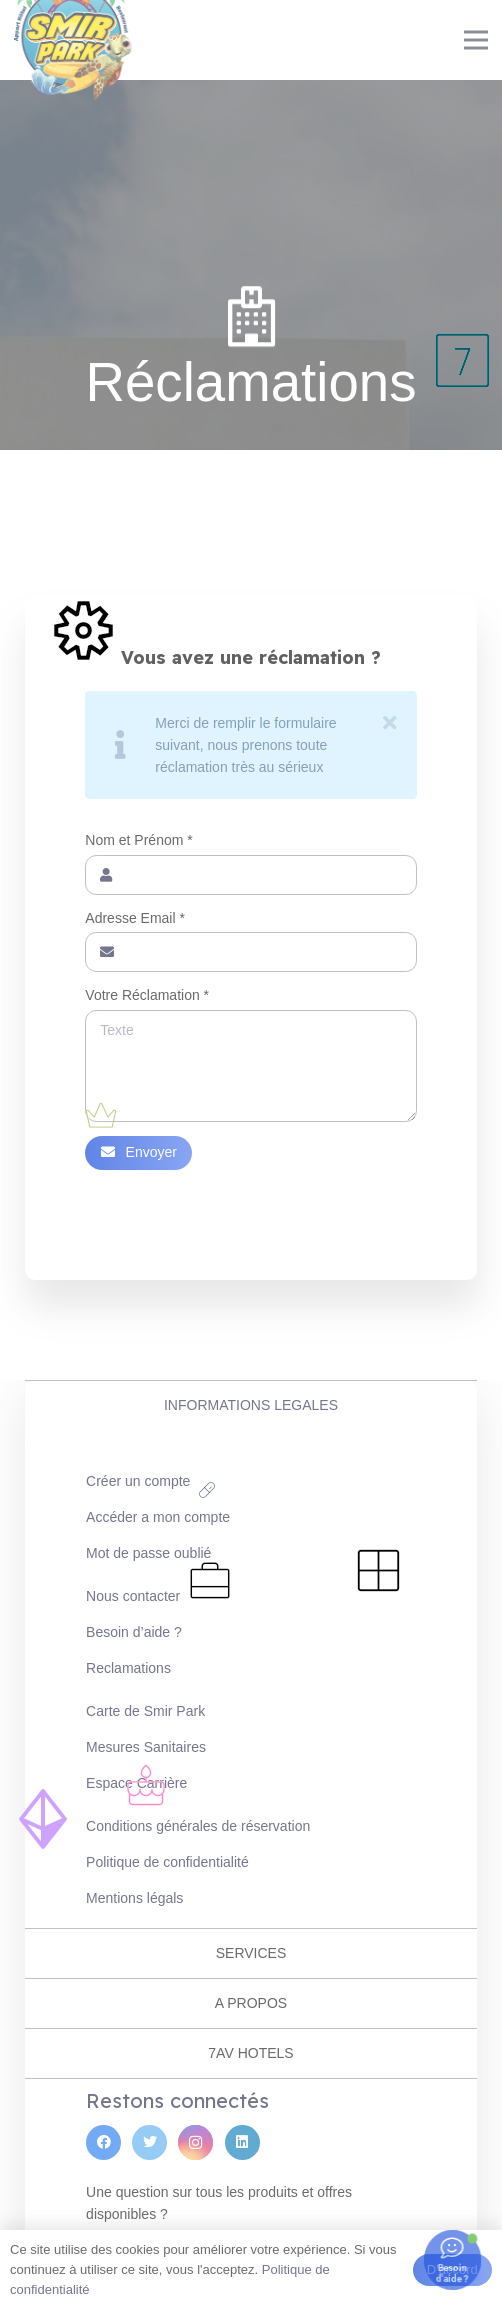 The height and width of the screenshot is (2310, 502). Describe the element at coordinates (146, 1788) in the screenshot. I see `view birthday or celebration reminders` at that location.